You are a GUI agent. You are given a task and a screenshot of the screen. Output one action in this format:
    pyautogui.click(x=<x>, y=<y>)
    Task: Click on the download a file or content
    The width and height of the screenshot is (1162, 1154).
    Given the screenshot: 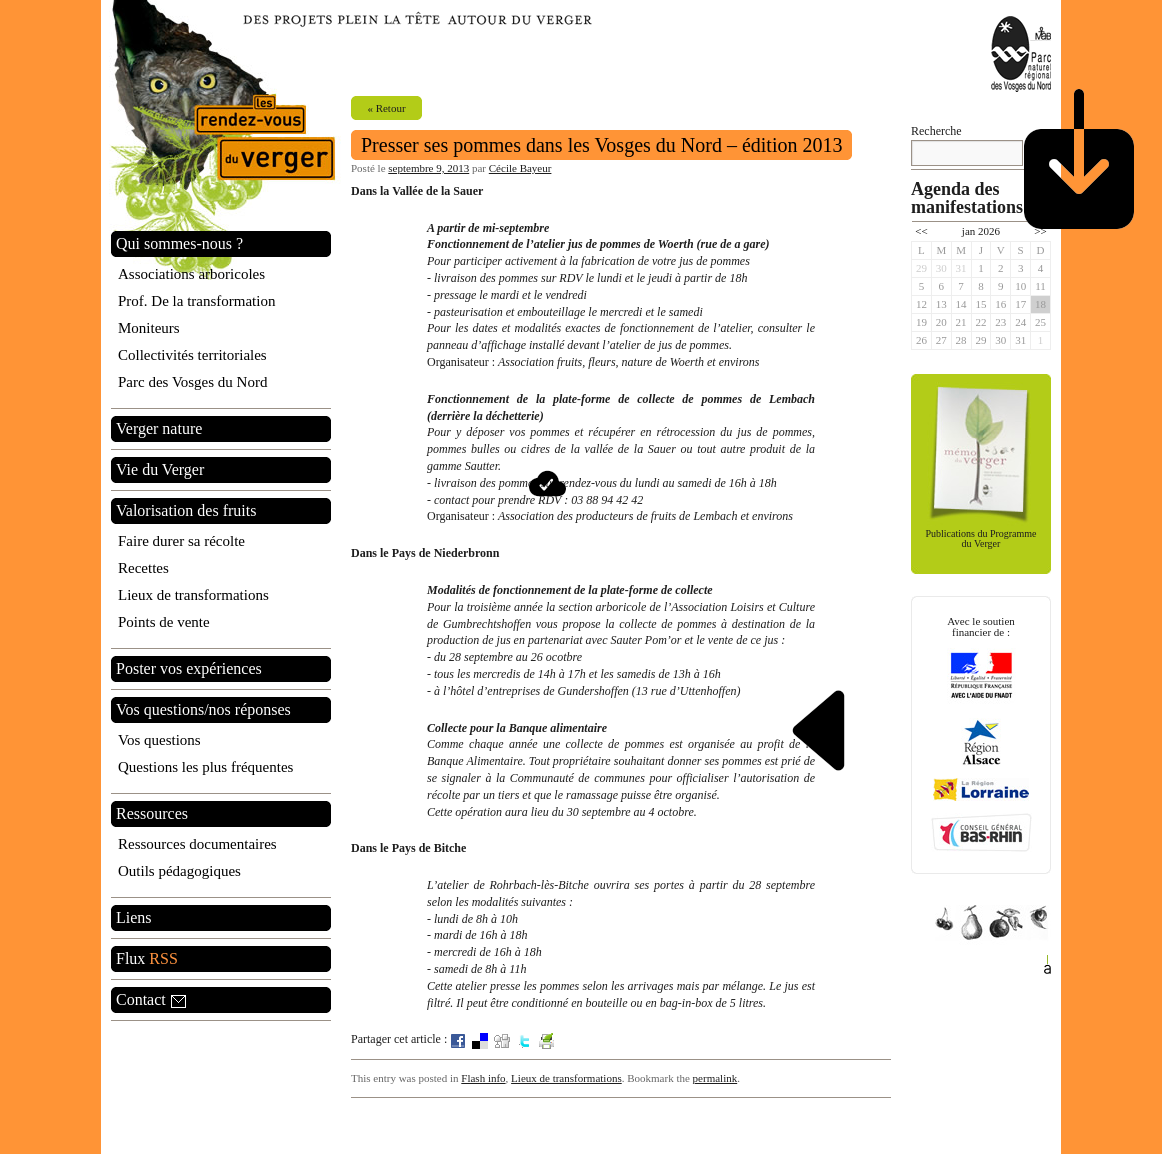 What is the action you would take?
    pyautogui.click(x=1079, y=159)
    